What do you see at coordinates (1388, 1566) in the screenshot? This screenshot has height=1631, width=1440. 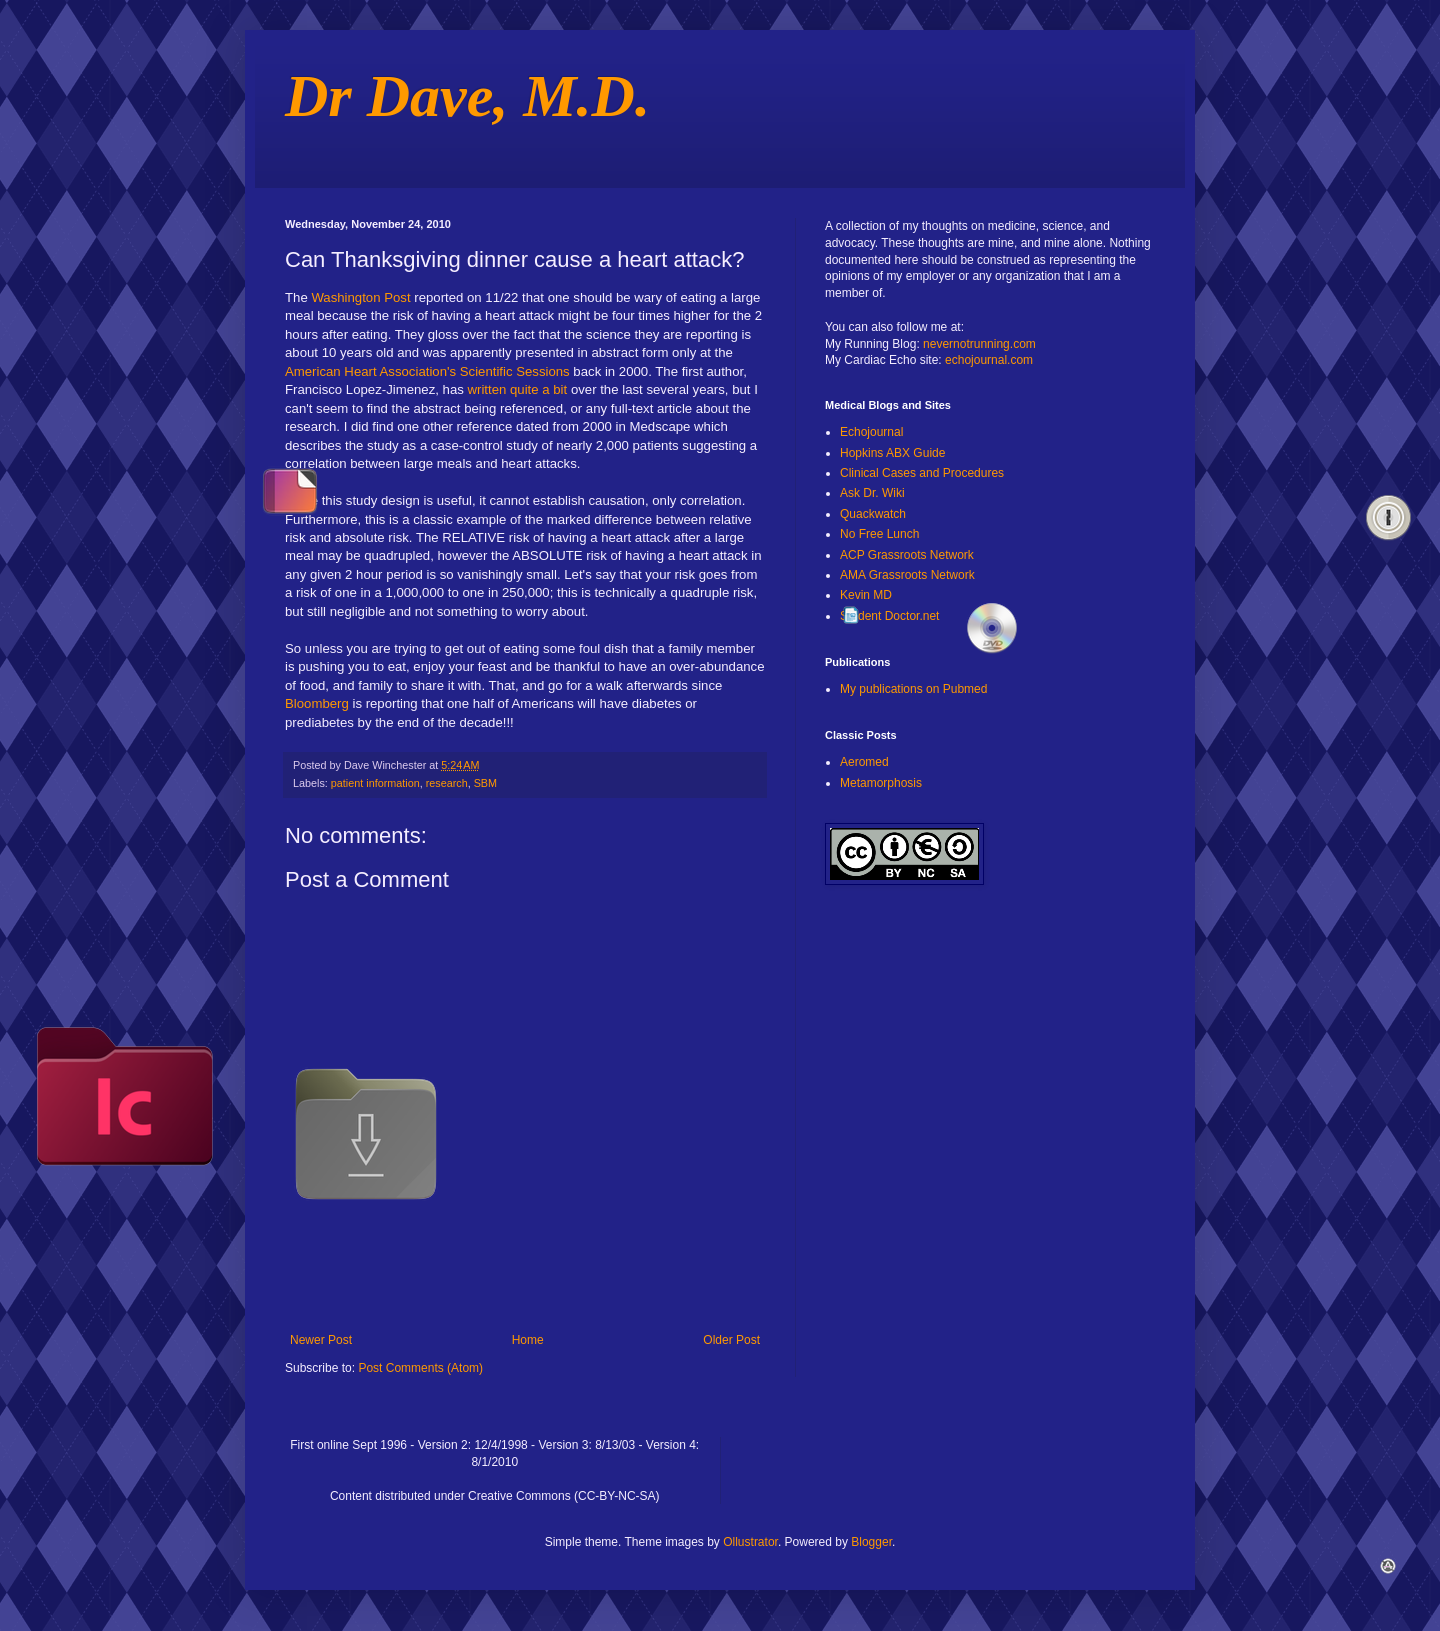 I see `open the software updater application` at bounding box center [1388, 1566].